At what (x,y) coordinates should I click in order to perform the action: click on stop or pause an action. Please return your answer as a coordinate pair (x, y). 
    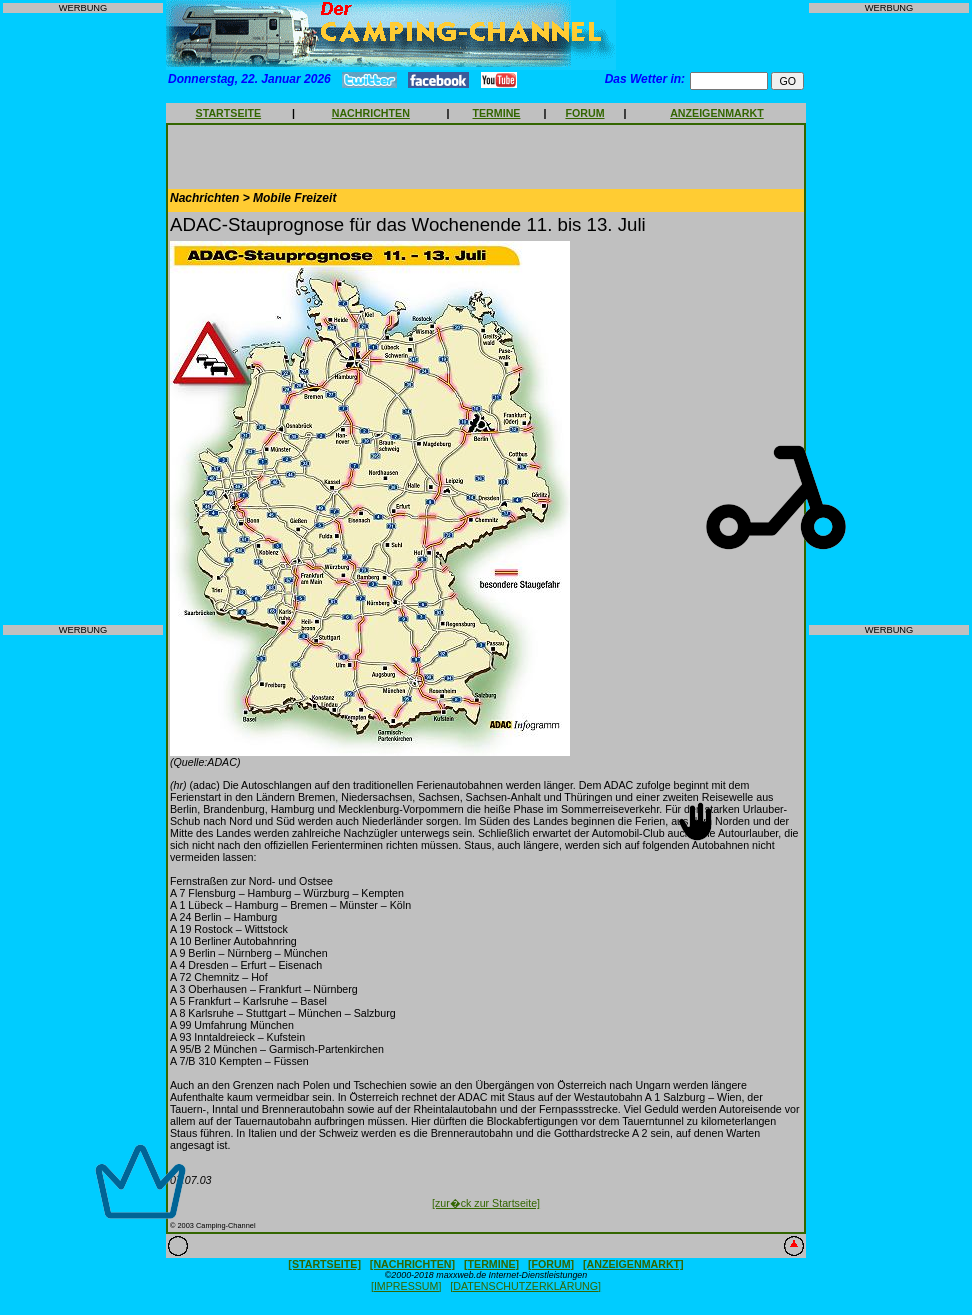
    Looking at the image, I should click on (696, 821).